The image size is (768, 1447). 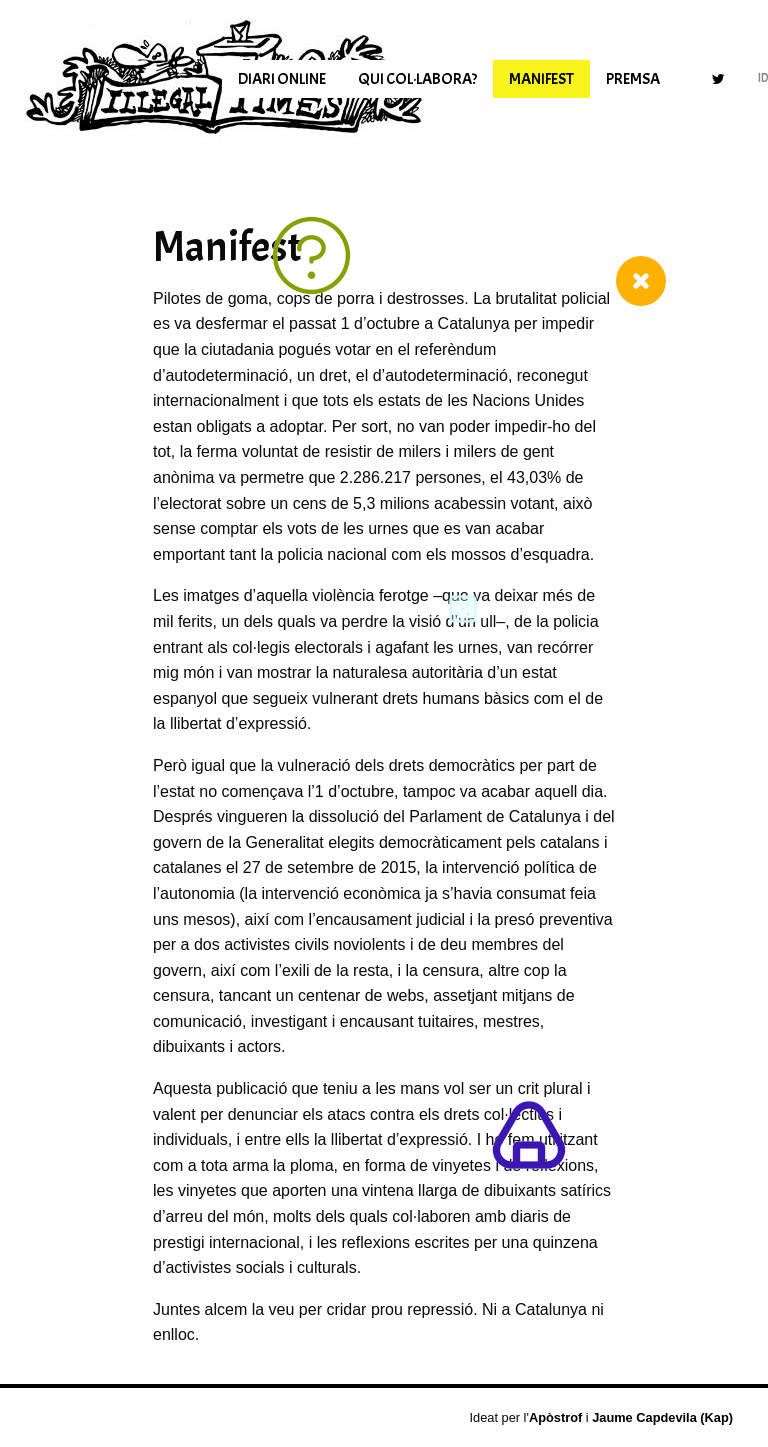 I want to click on close or dismiss a dialog, so click(x=641, y=281).